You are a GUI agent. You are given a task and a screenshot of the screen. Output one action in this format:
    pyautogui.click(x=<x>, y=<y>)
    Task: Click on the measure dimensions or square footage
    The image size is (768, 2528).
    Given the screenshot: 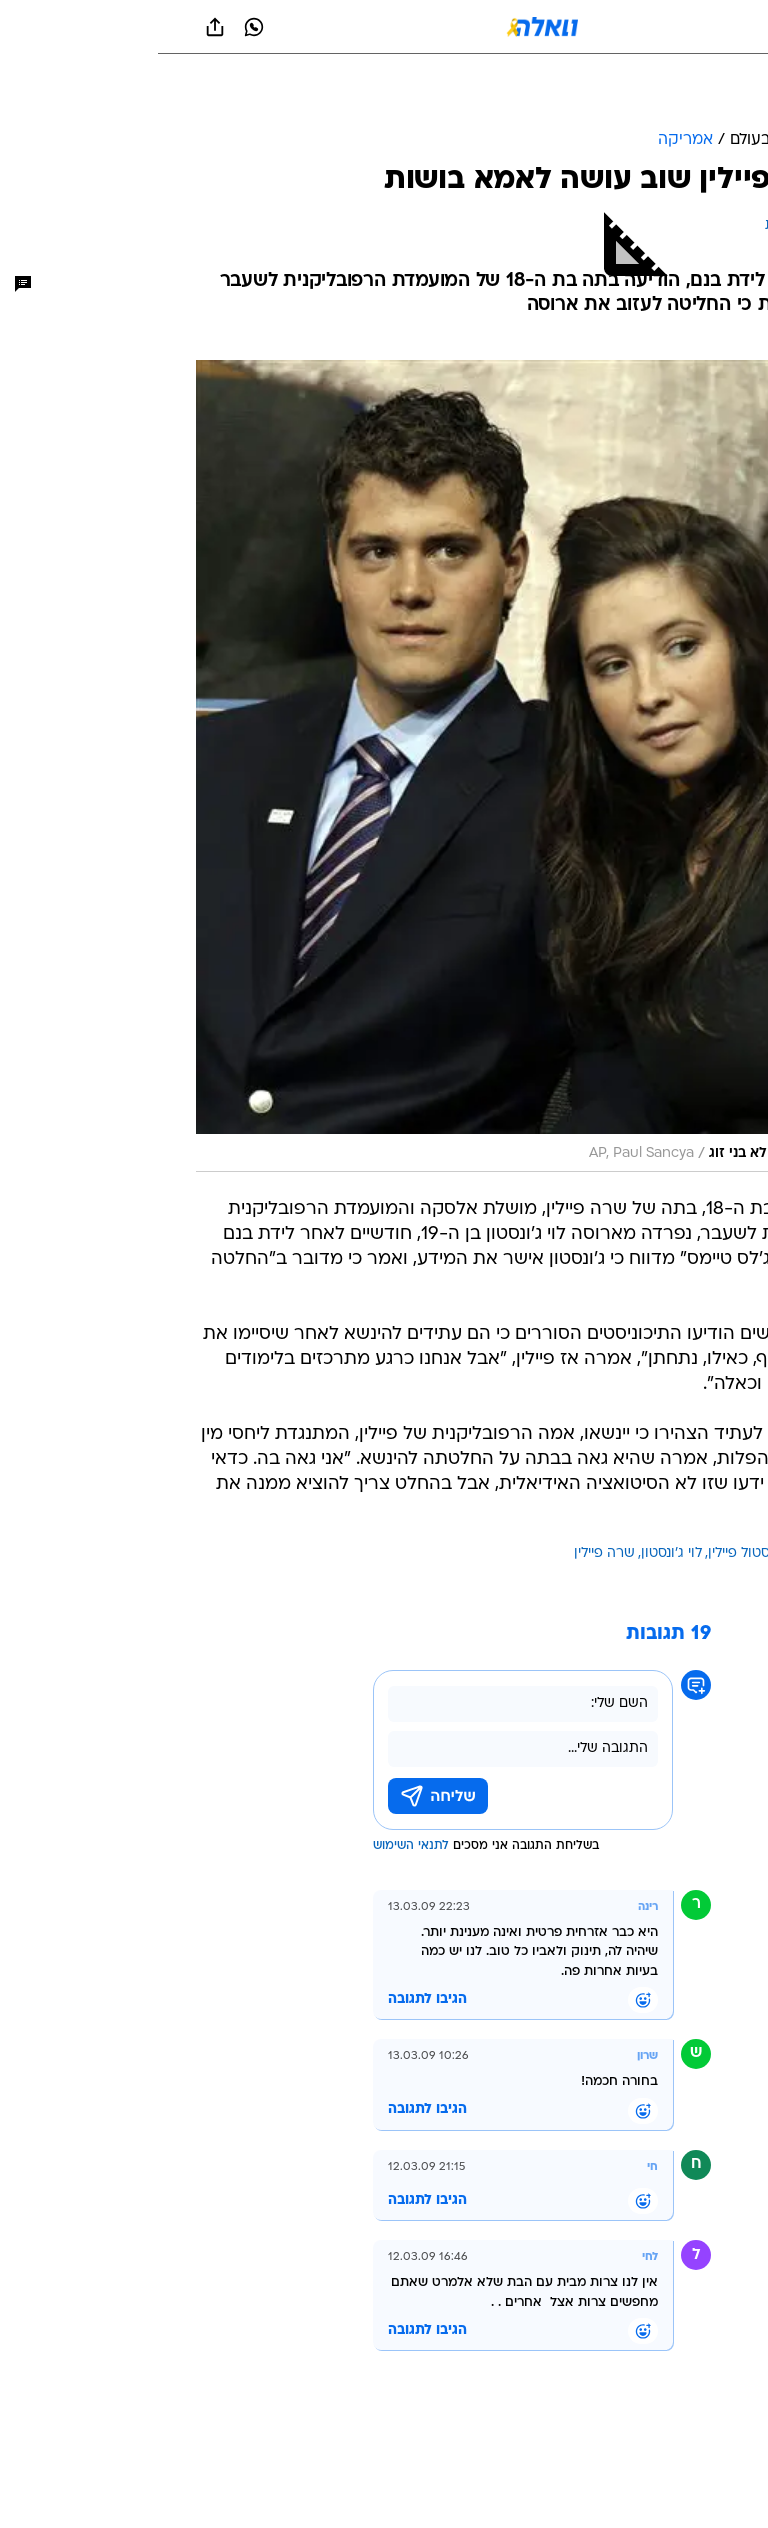 What is the action you would take?
    pyautogui.click(x=636, y=244)
    